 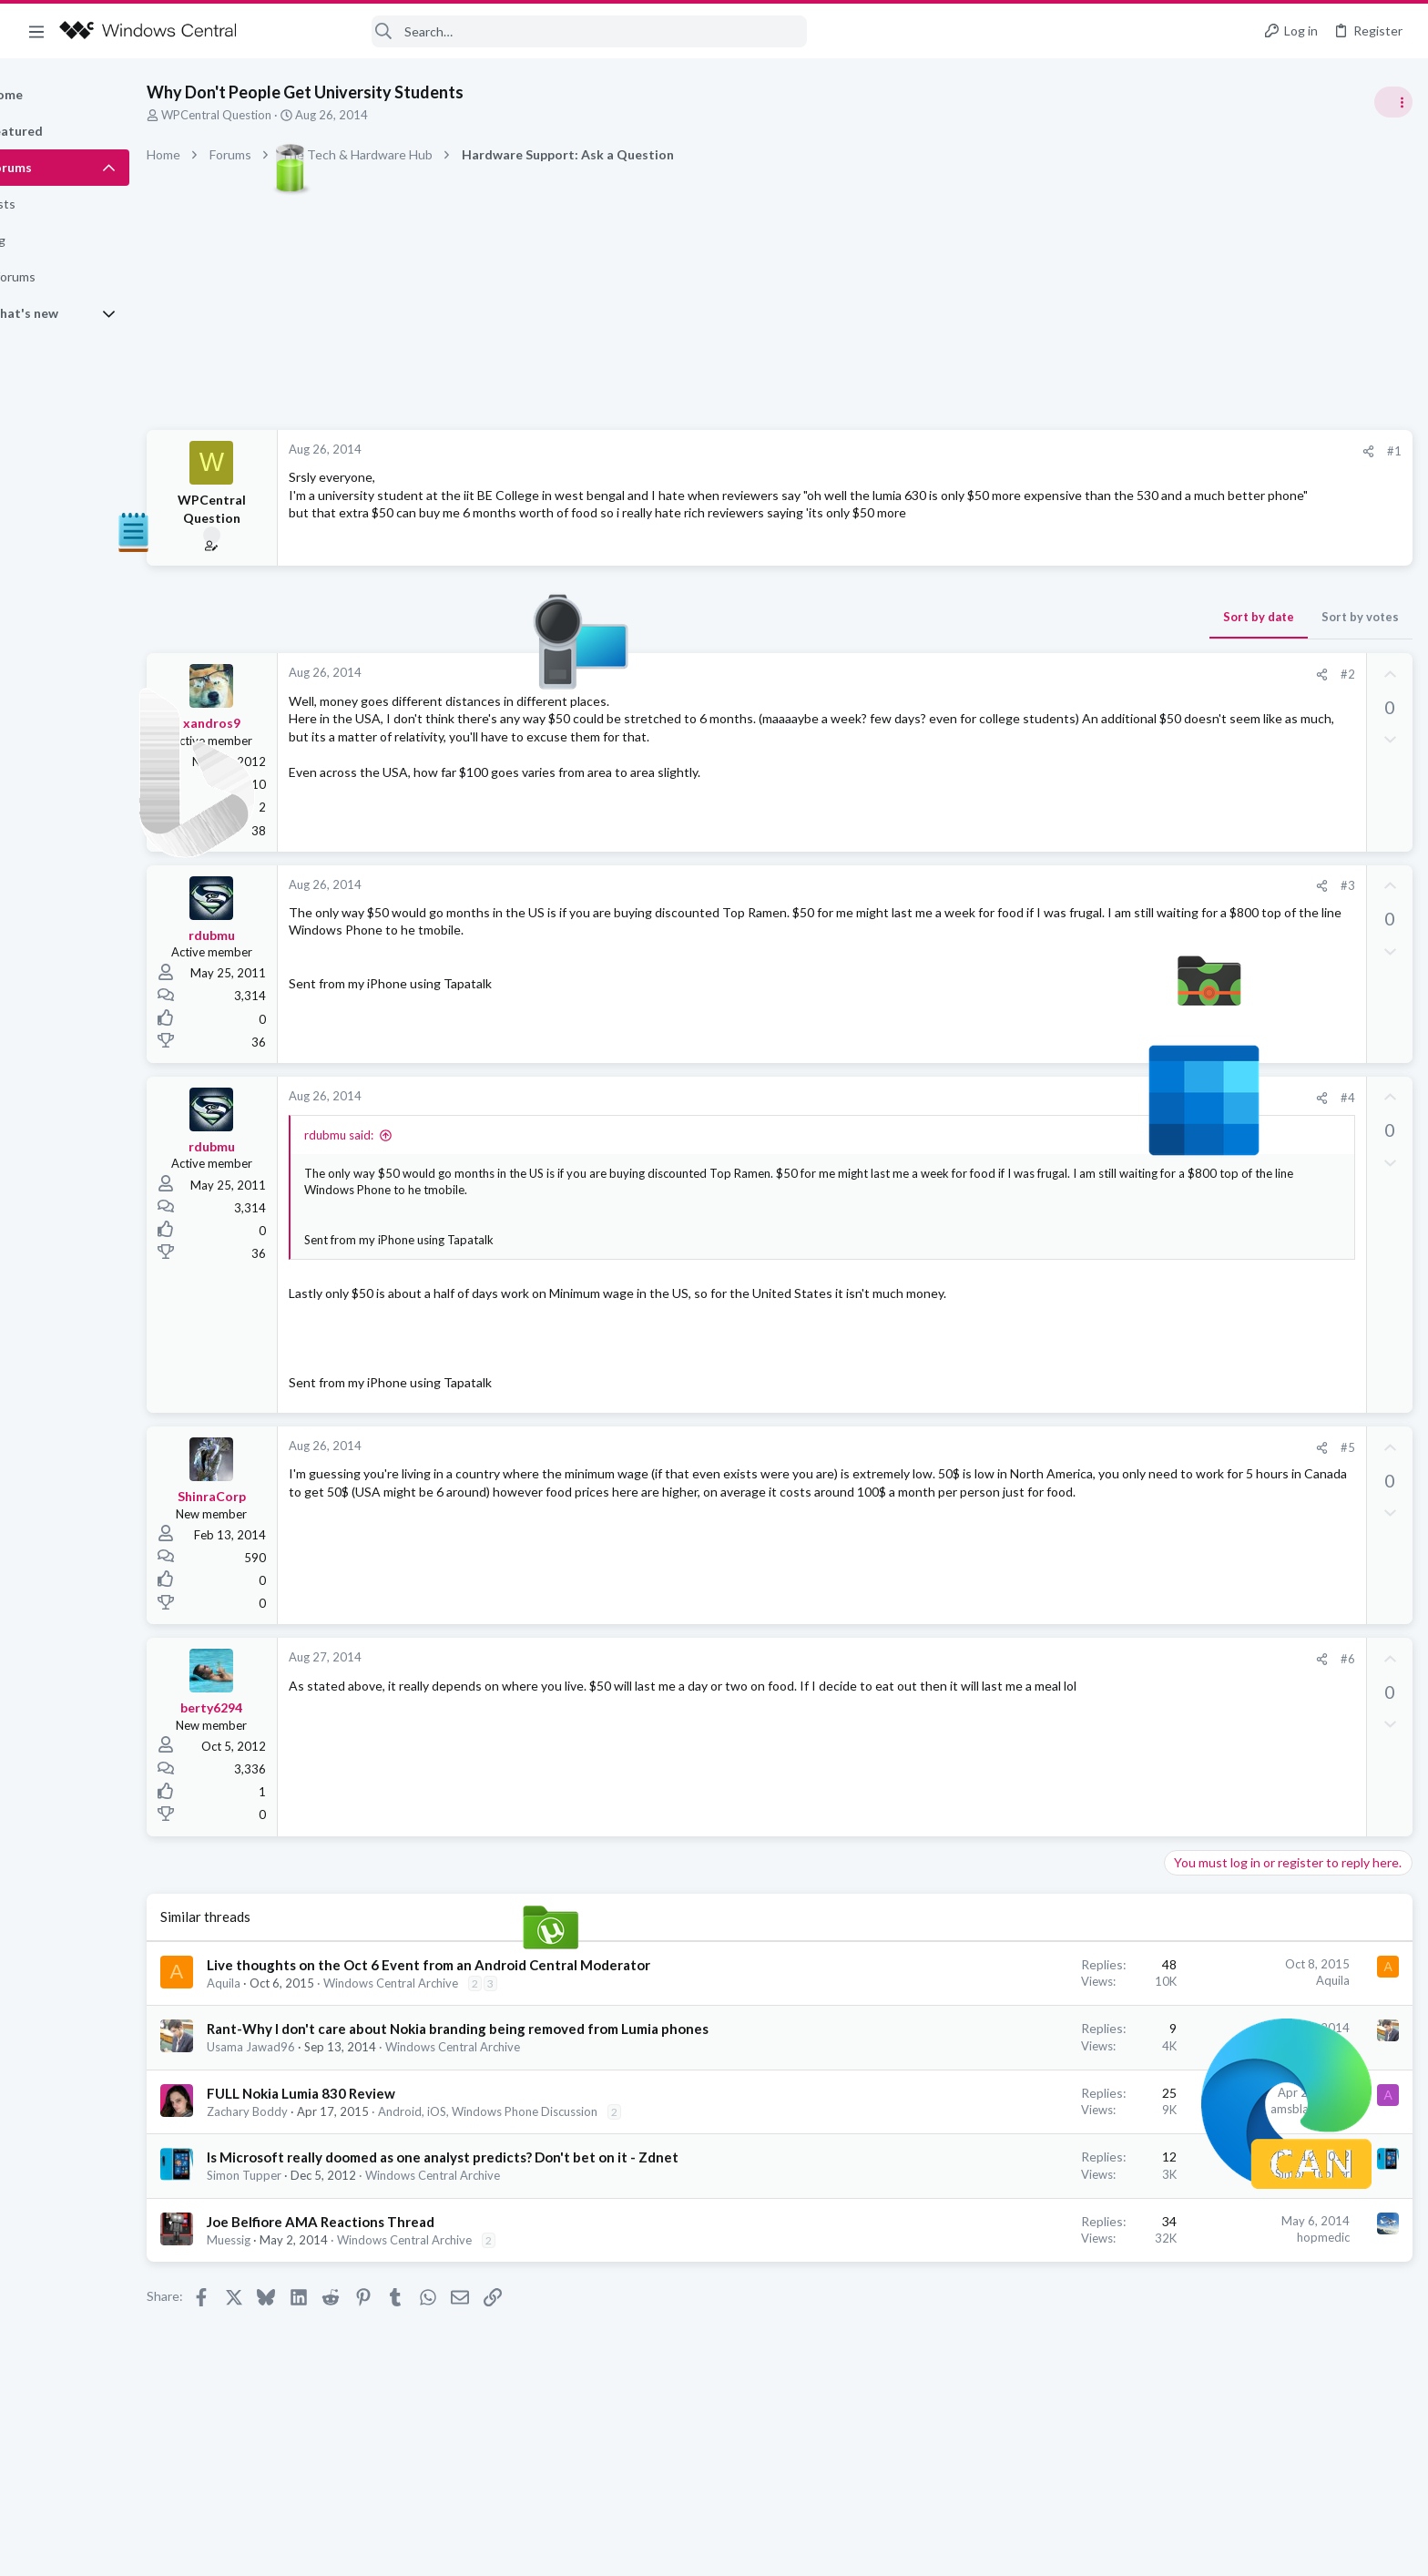 What do you see at coordinates (197, 772) in the screenshot?
I see `open microsoft bing search app` at bounding box center [197, 772].